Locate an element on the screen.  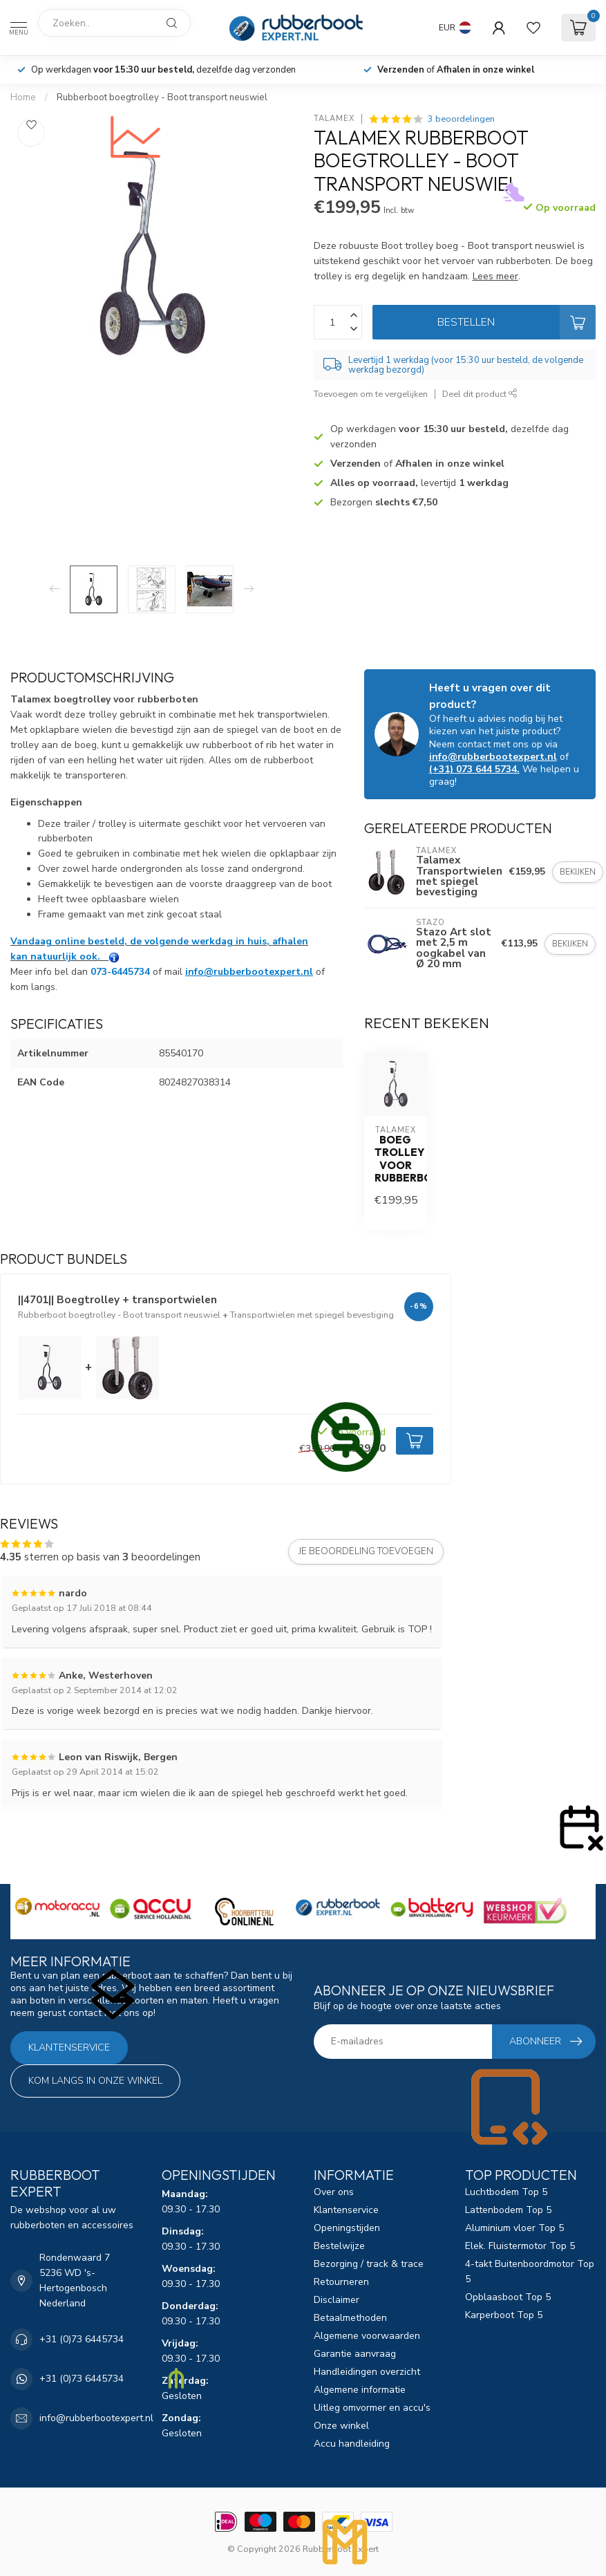
open Gmail app is located at coordinates (345, 2542).